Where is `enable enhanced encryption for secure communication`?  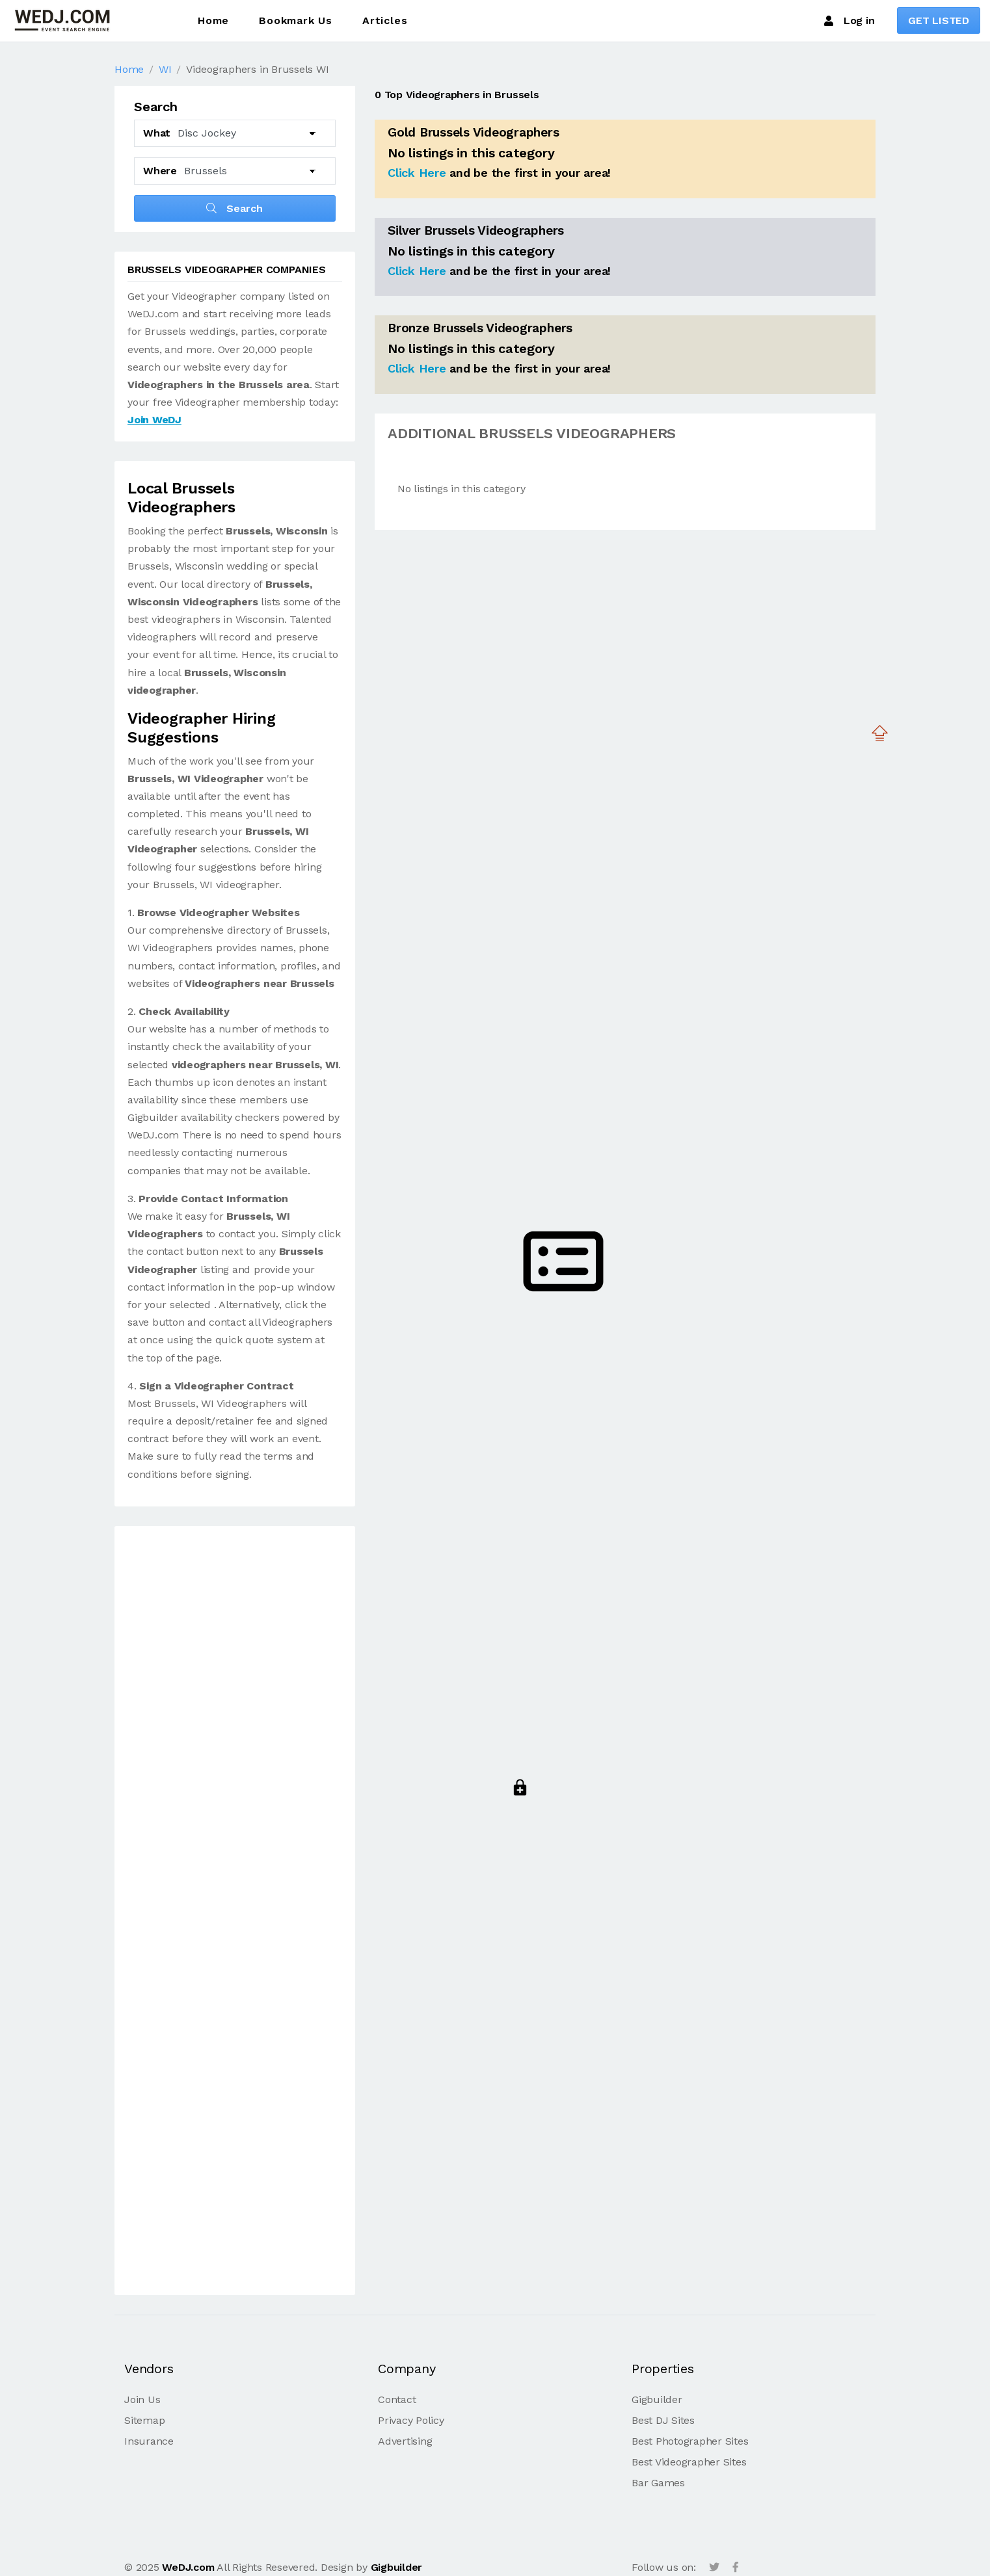
enable enhanced encryption for secure communication is located at coordinates (520, 1787).